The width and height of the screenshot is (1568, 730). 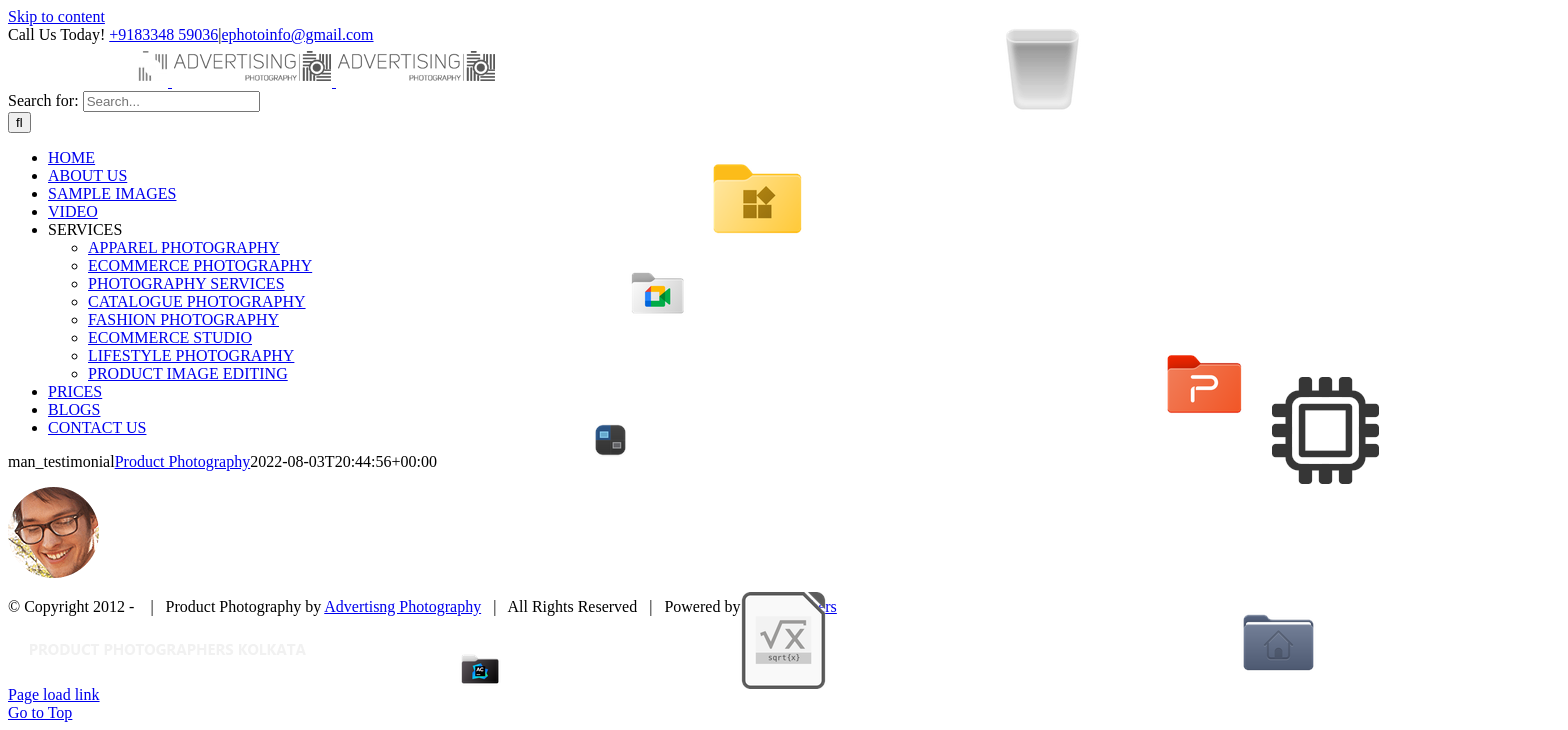 What do you see at coordinates (610, 440) in the screenshot?
I see `access virtual desktop preferences` at bounding box center [610, 440].